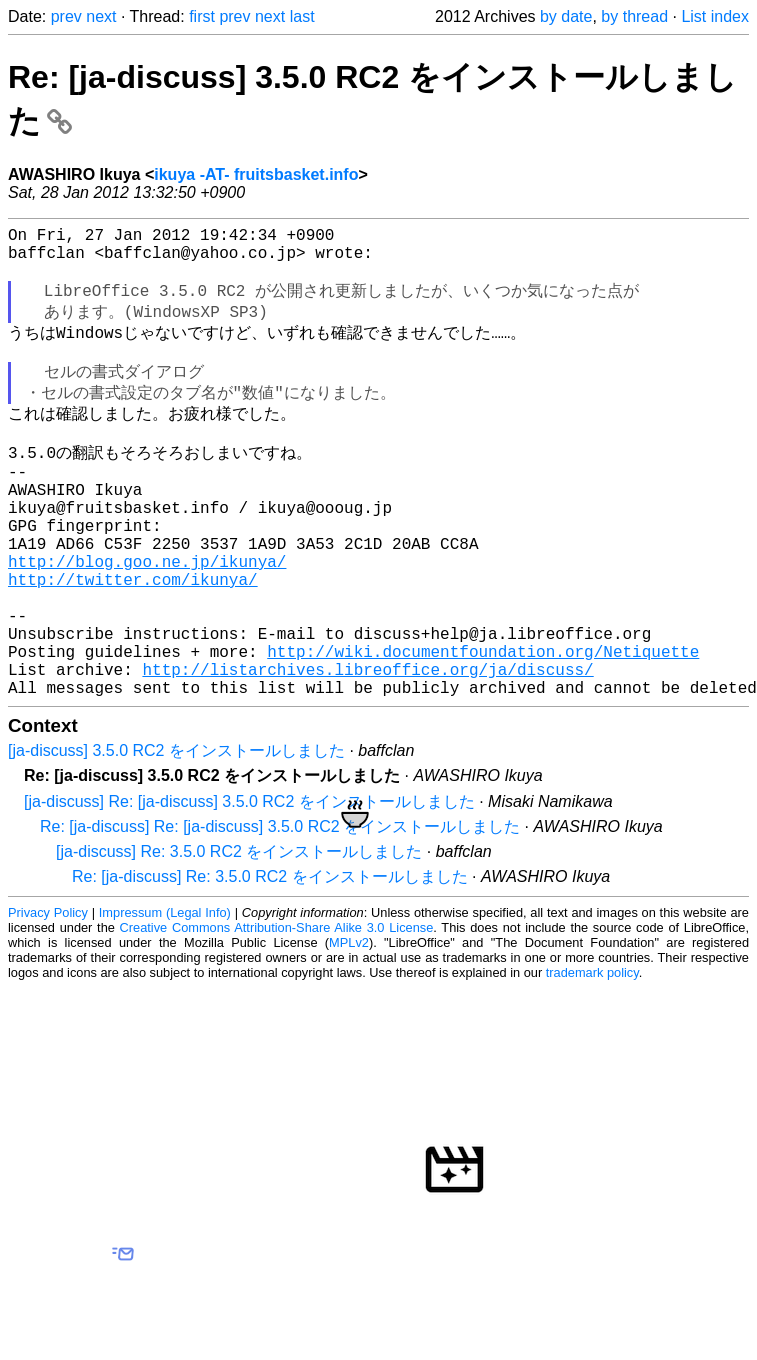 This screenshot has width=757, height=1360. What do you see at coordinates (123, 1254) in the screenshot?
I see `send message quickly` at bounding box center [123, 1254].